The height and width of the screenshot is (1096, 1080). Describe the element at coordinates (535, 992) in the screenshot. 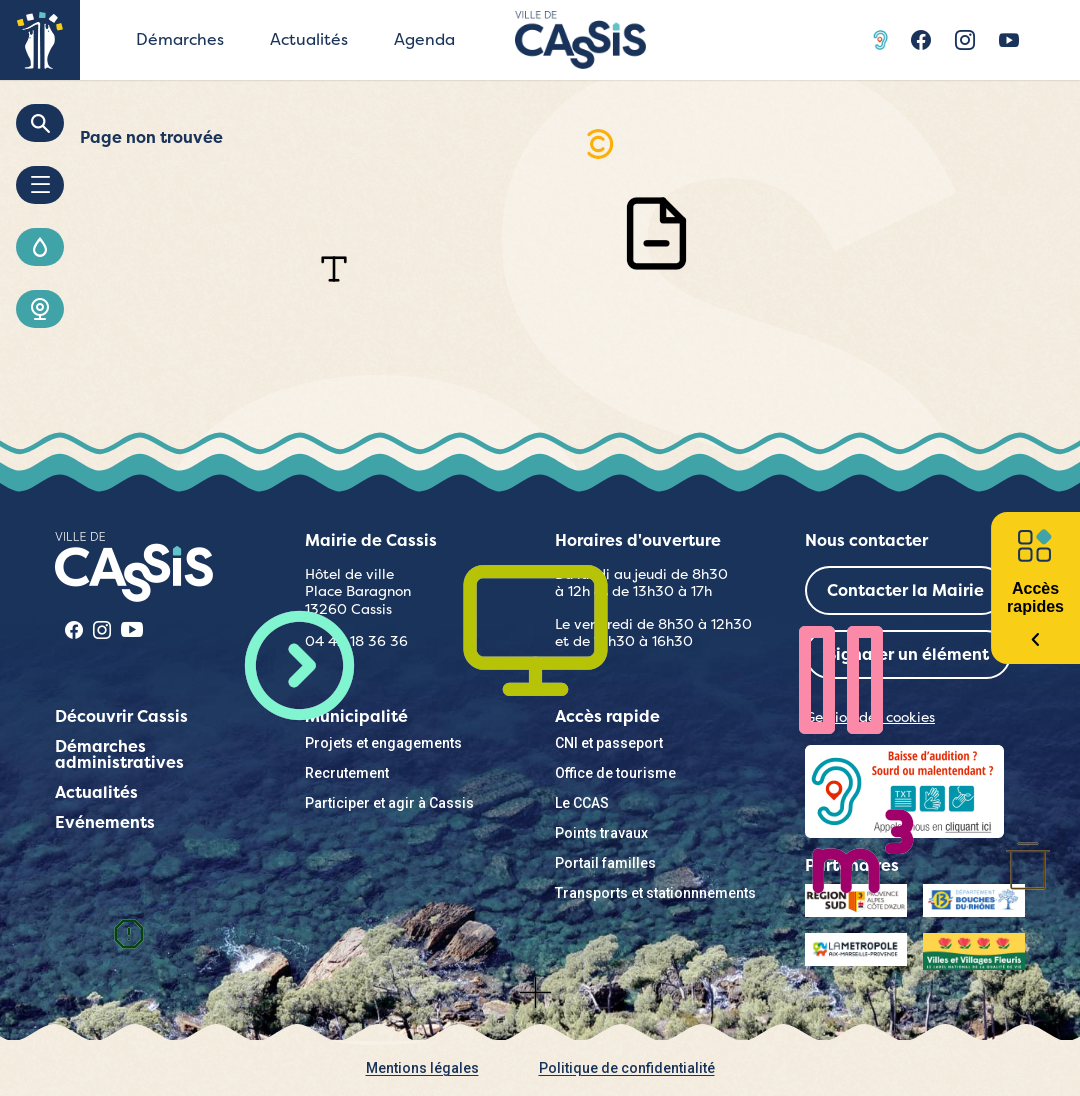

I see `add a new item` at that location.